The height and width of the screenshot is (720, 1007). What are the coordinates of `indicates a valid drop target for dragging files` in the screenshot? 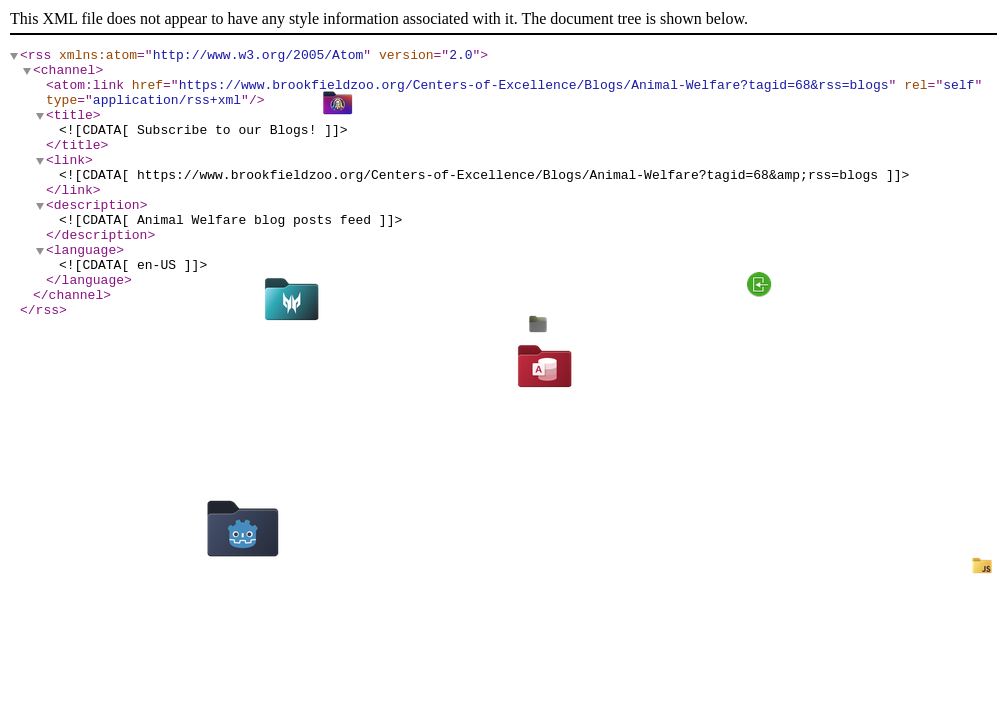 It's located at (538, 324).